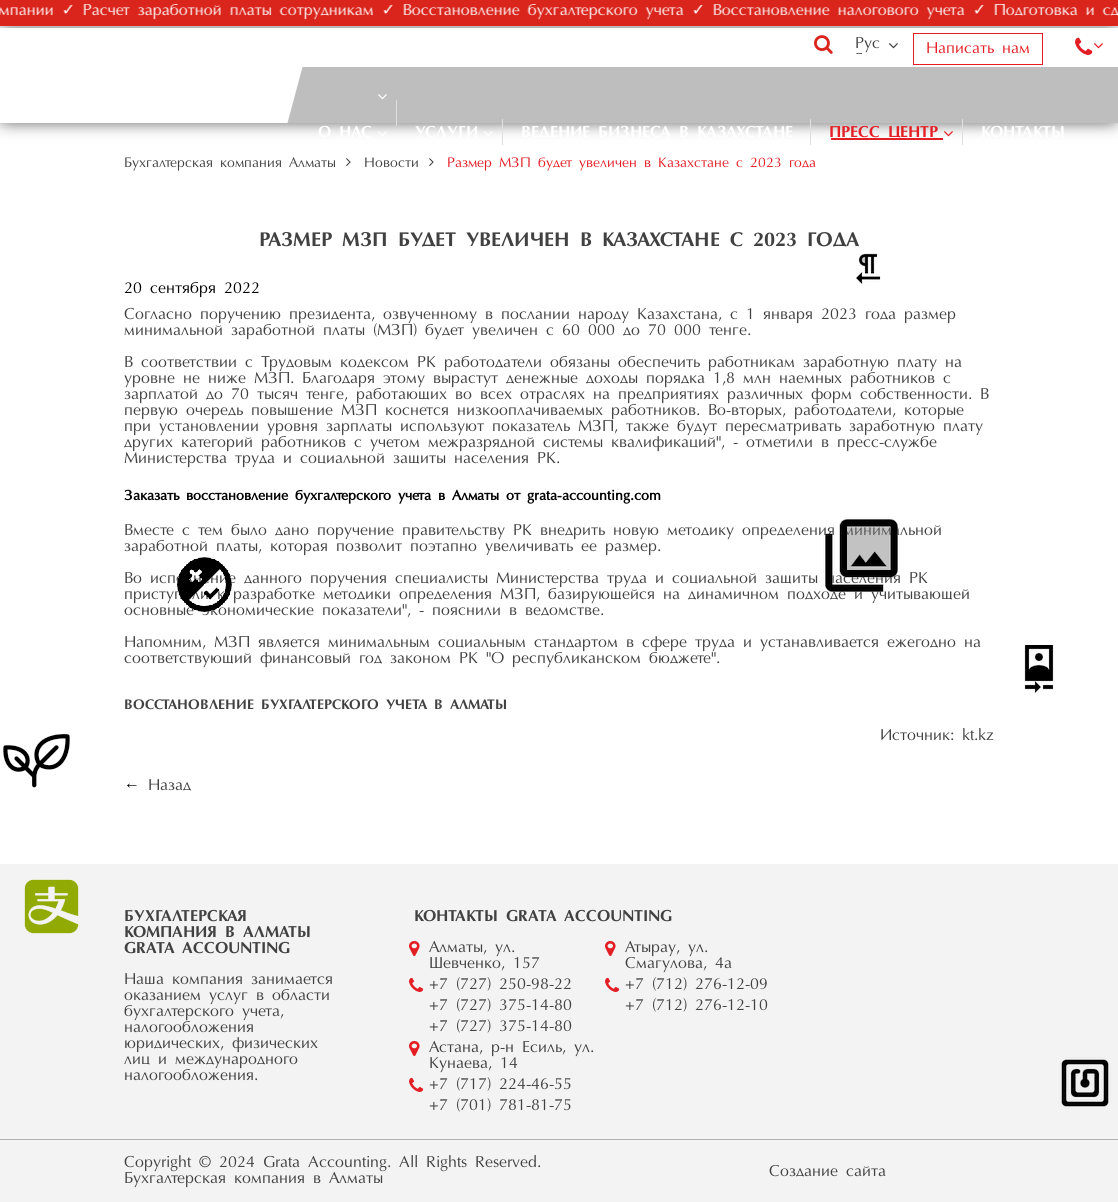  What do you see at coordinates (1039, 669) in the screenshot?
I see `switch to front-facing camera` at bounding box center [1039, 669].